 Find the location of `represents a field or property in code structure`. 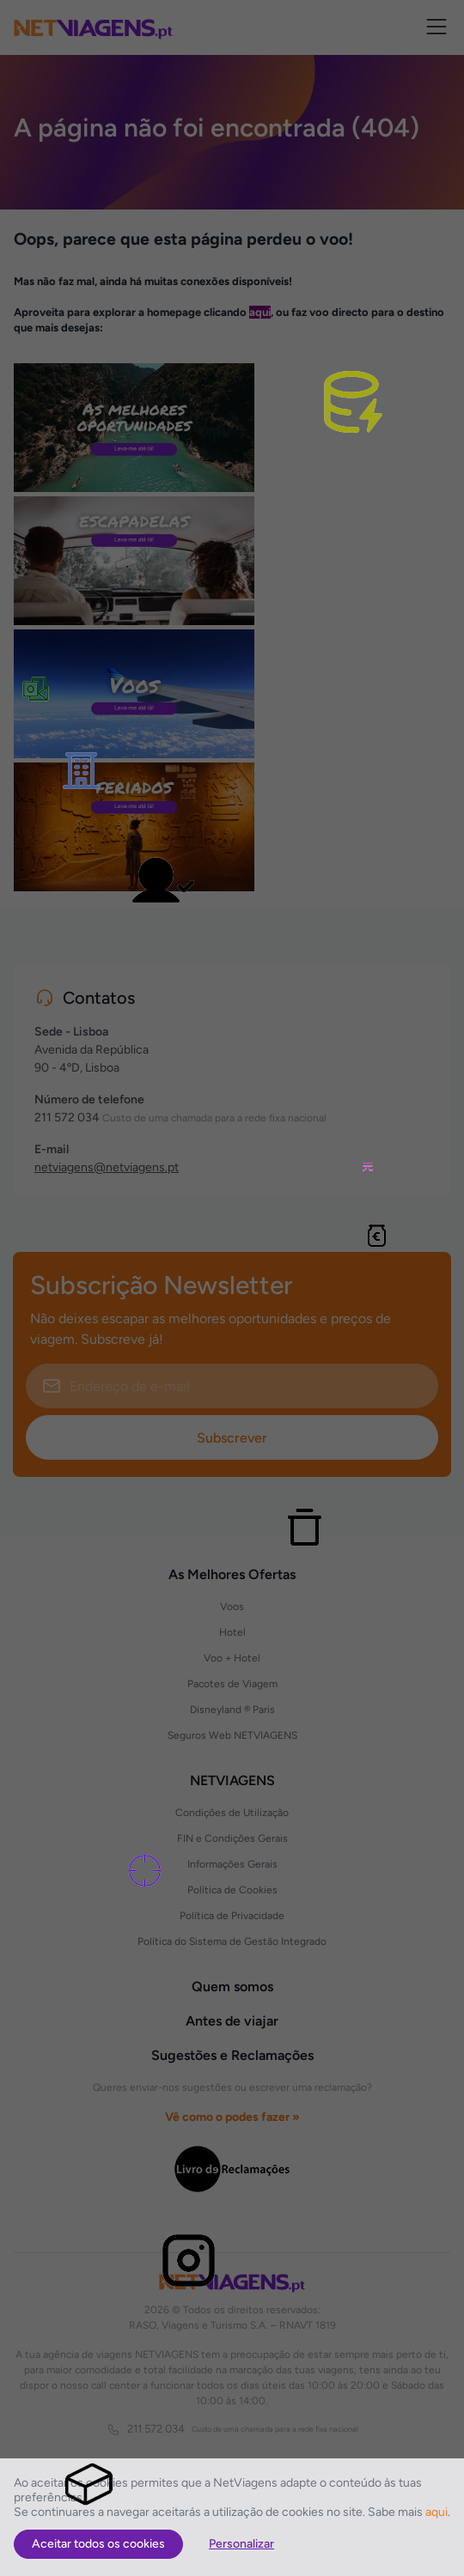

represents a field or property in code structure is located at coordinates (89, 2483).